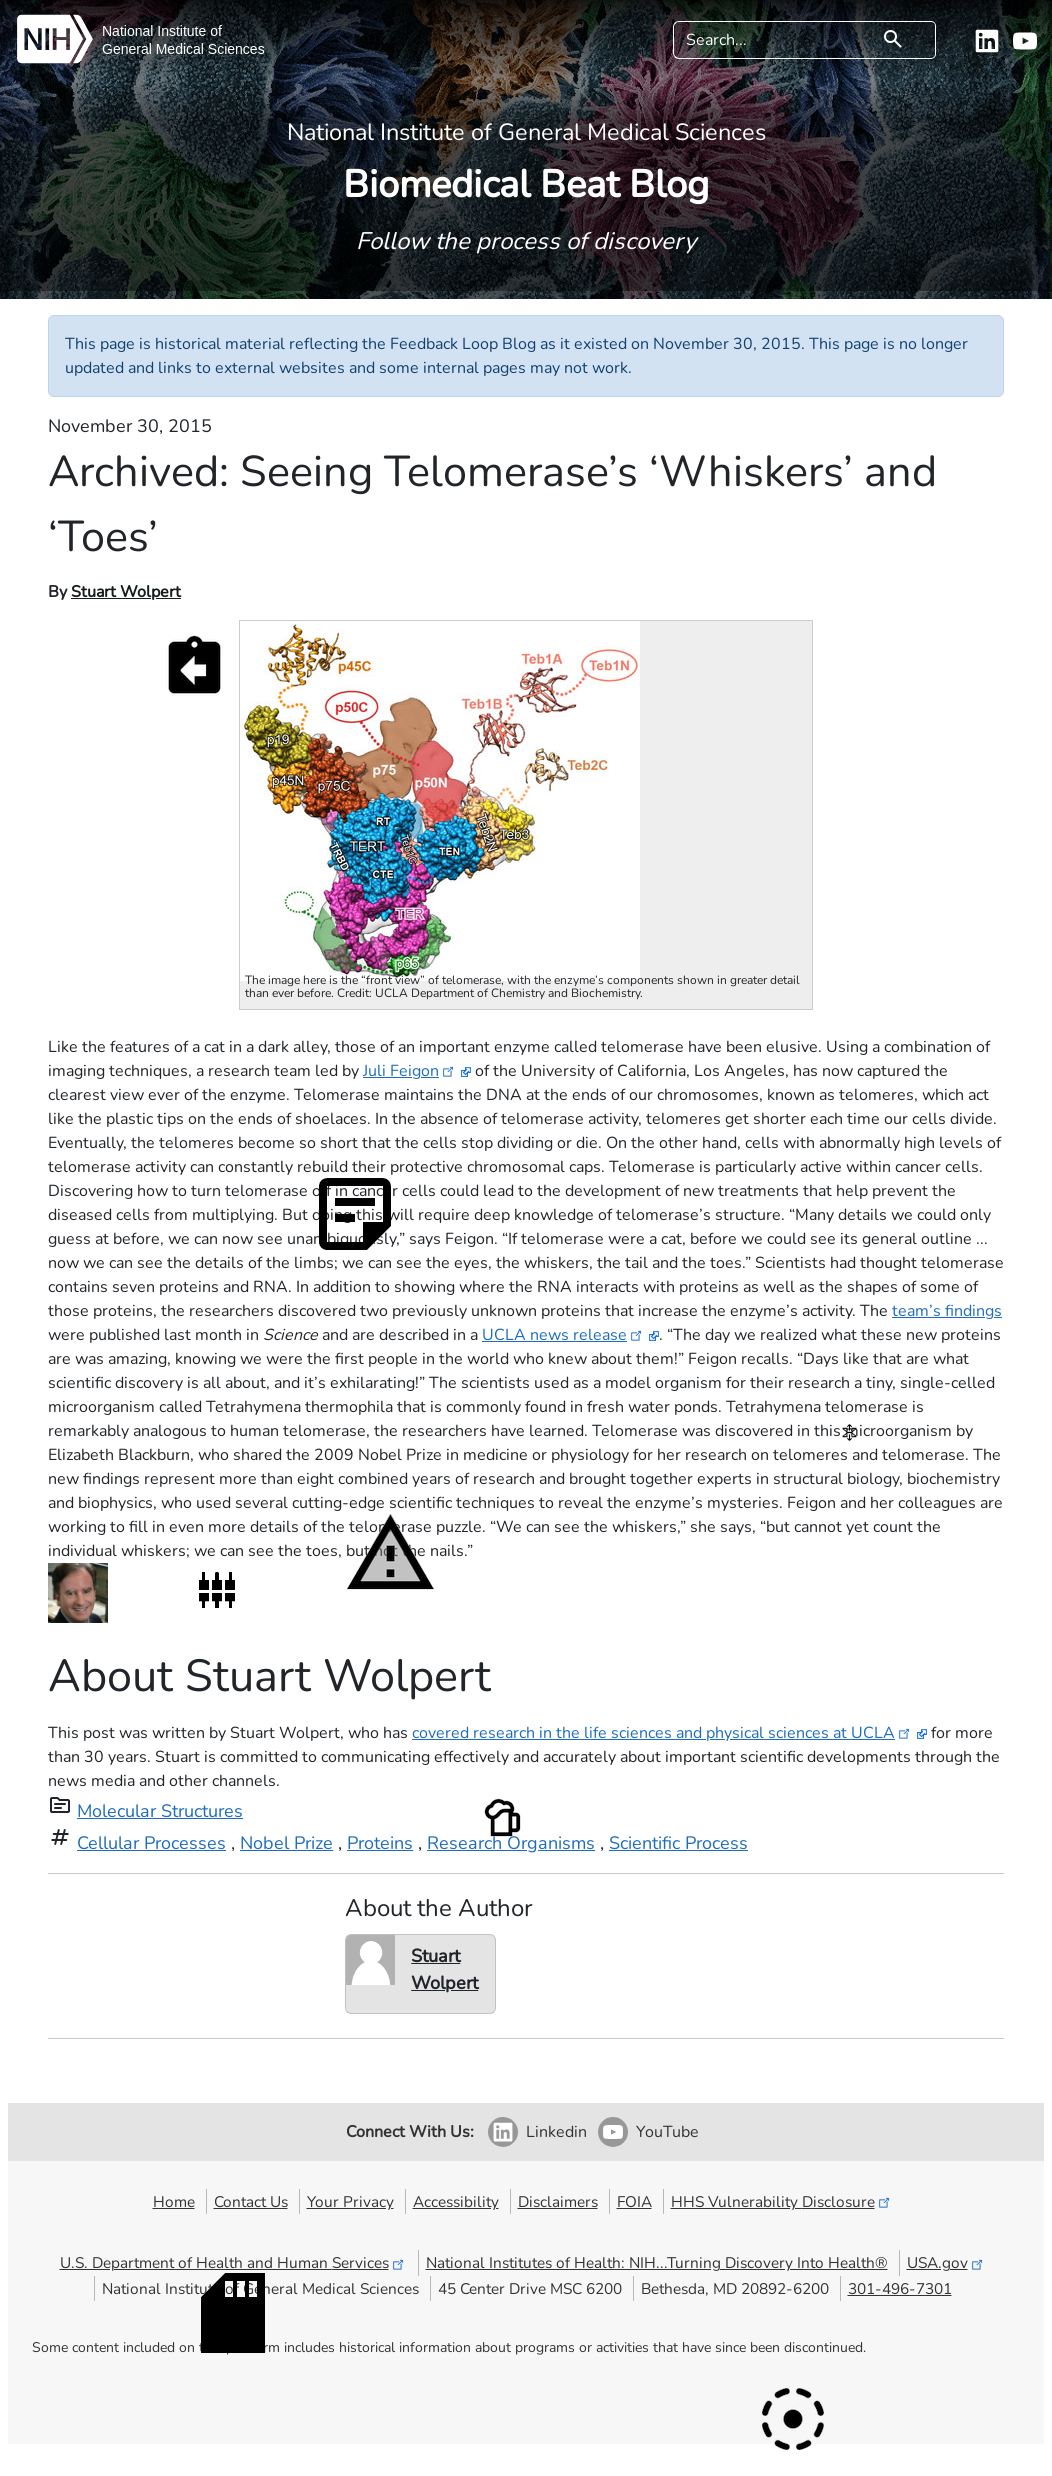 The image size is (1052, 2476). Describe the element at coordinates (793, 2419) in the screenshot. I see `apply tilt-shift blur effect to photo` at that location.